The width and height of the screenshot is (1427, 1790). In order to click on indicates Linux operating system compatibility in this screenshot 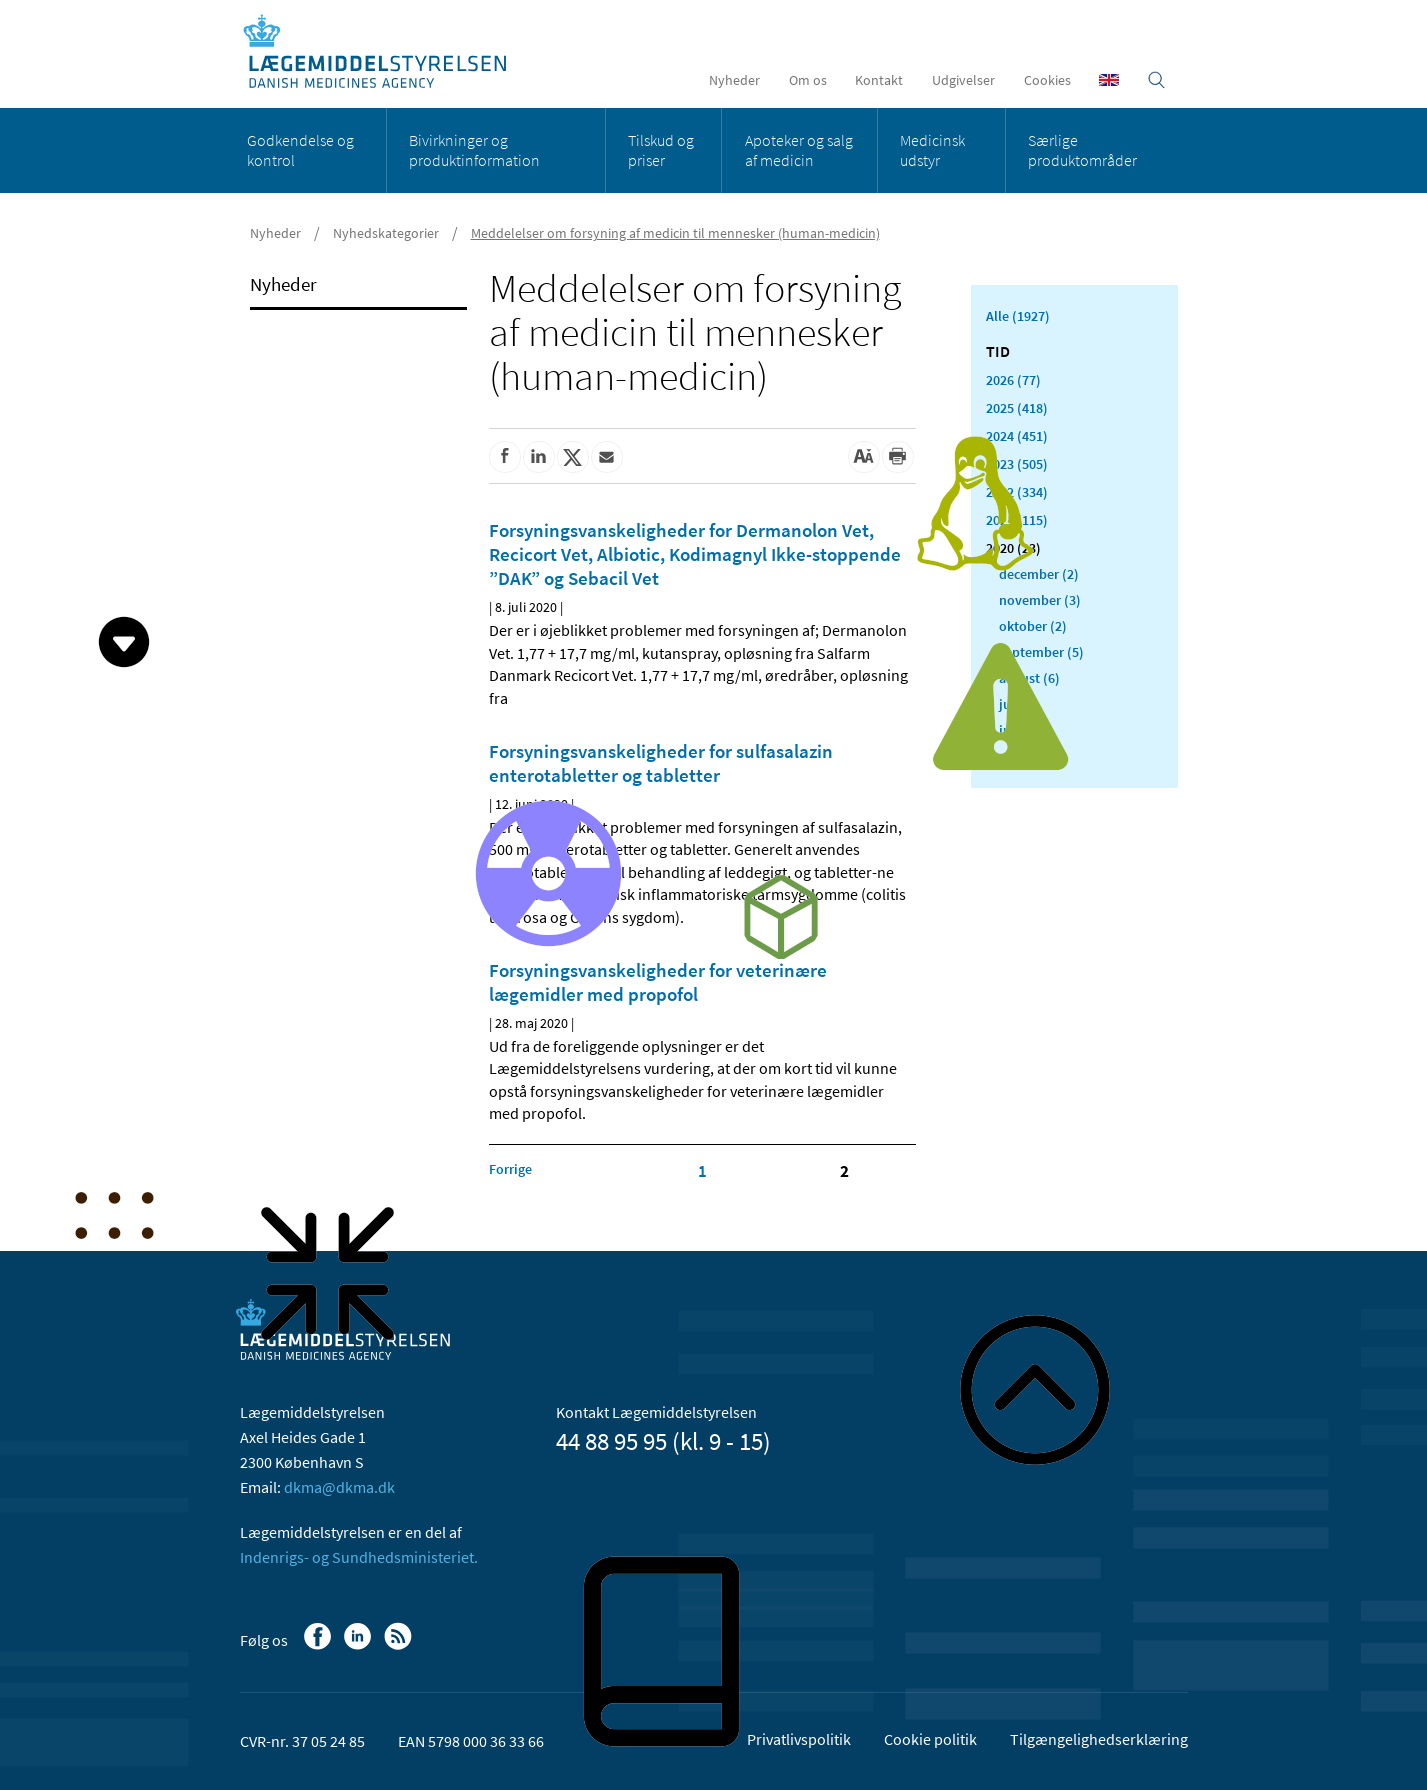, I will do `click(975, 503)`.